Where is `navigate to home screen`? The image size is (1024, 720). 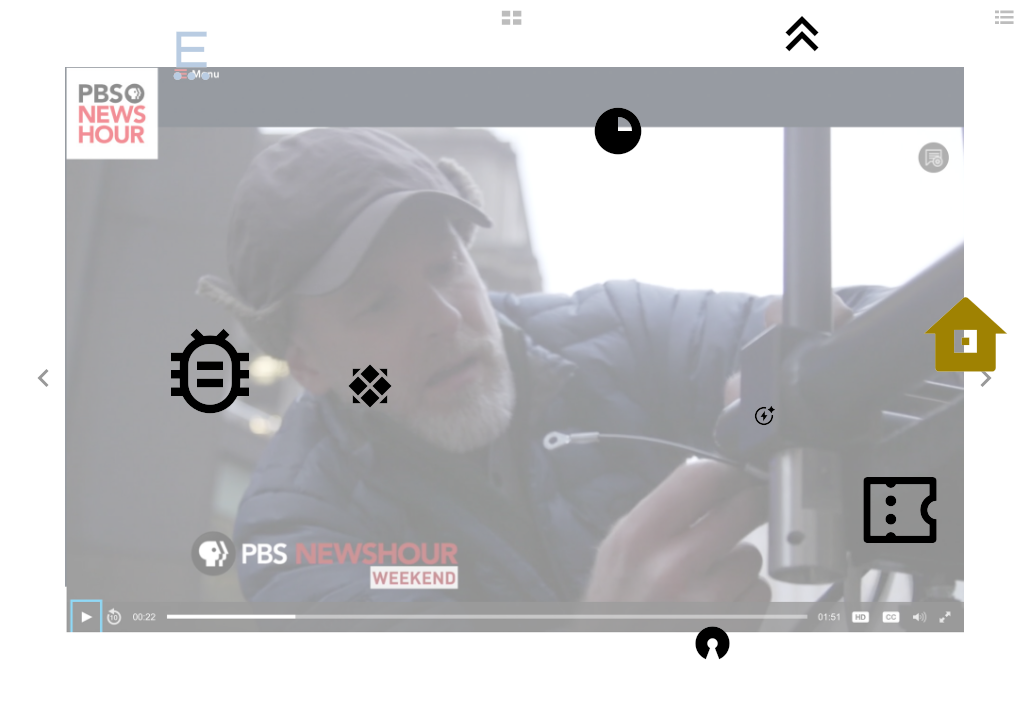
navigate to home screen is located at coordinates (965, 337).